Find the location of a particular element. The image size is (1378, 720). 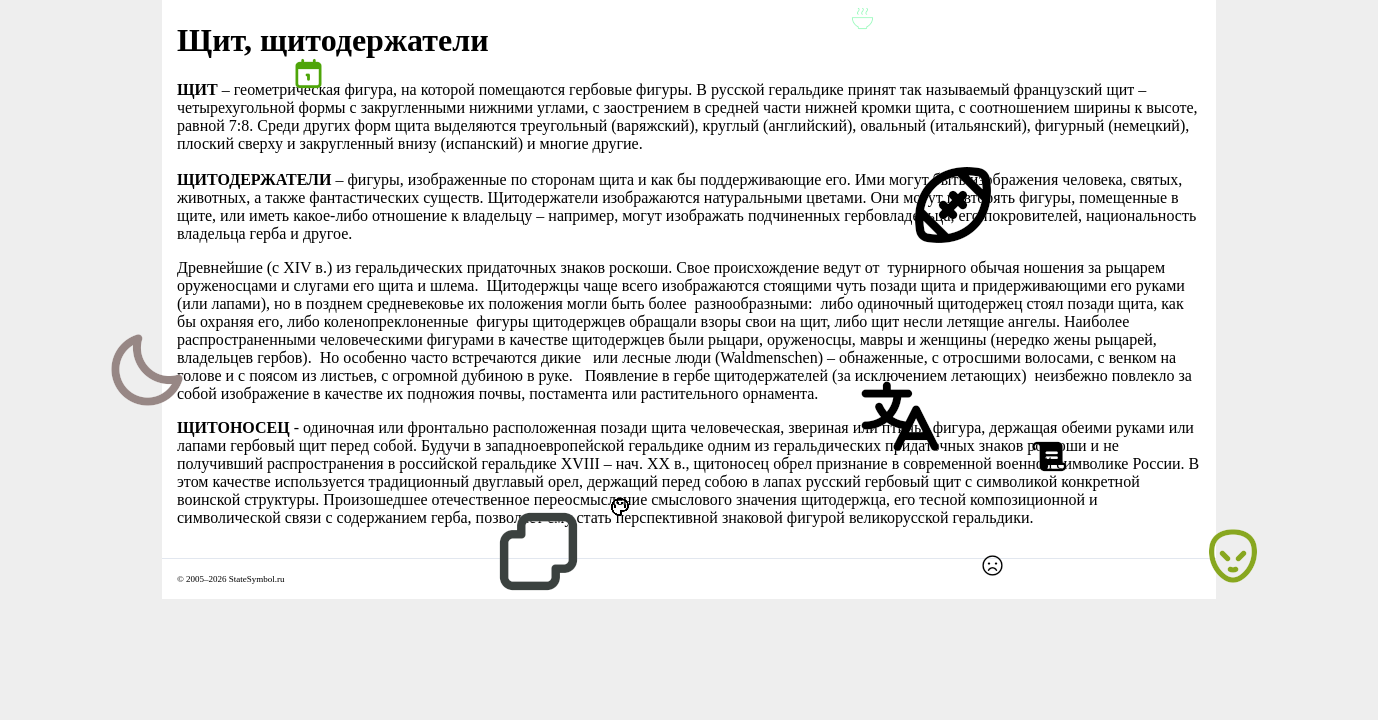

access sports scores and updates is located at coordinates (953, 205).